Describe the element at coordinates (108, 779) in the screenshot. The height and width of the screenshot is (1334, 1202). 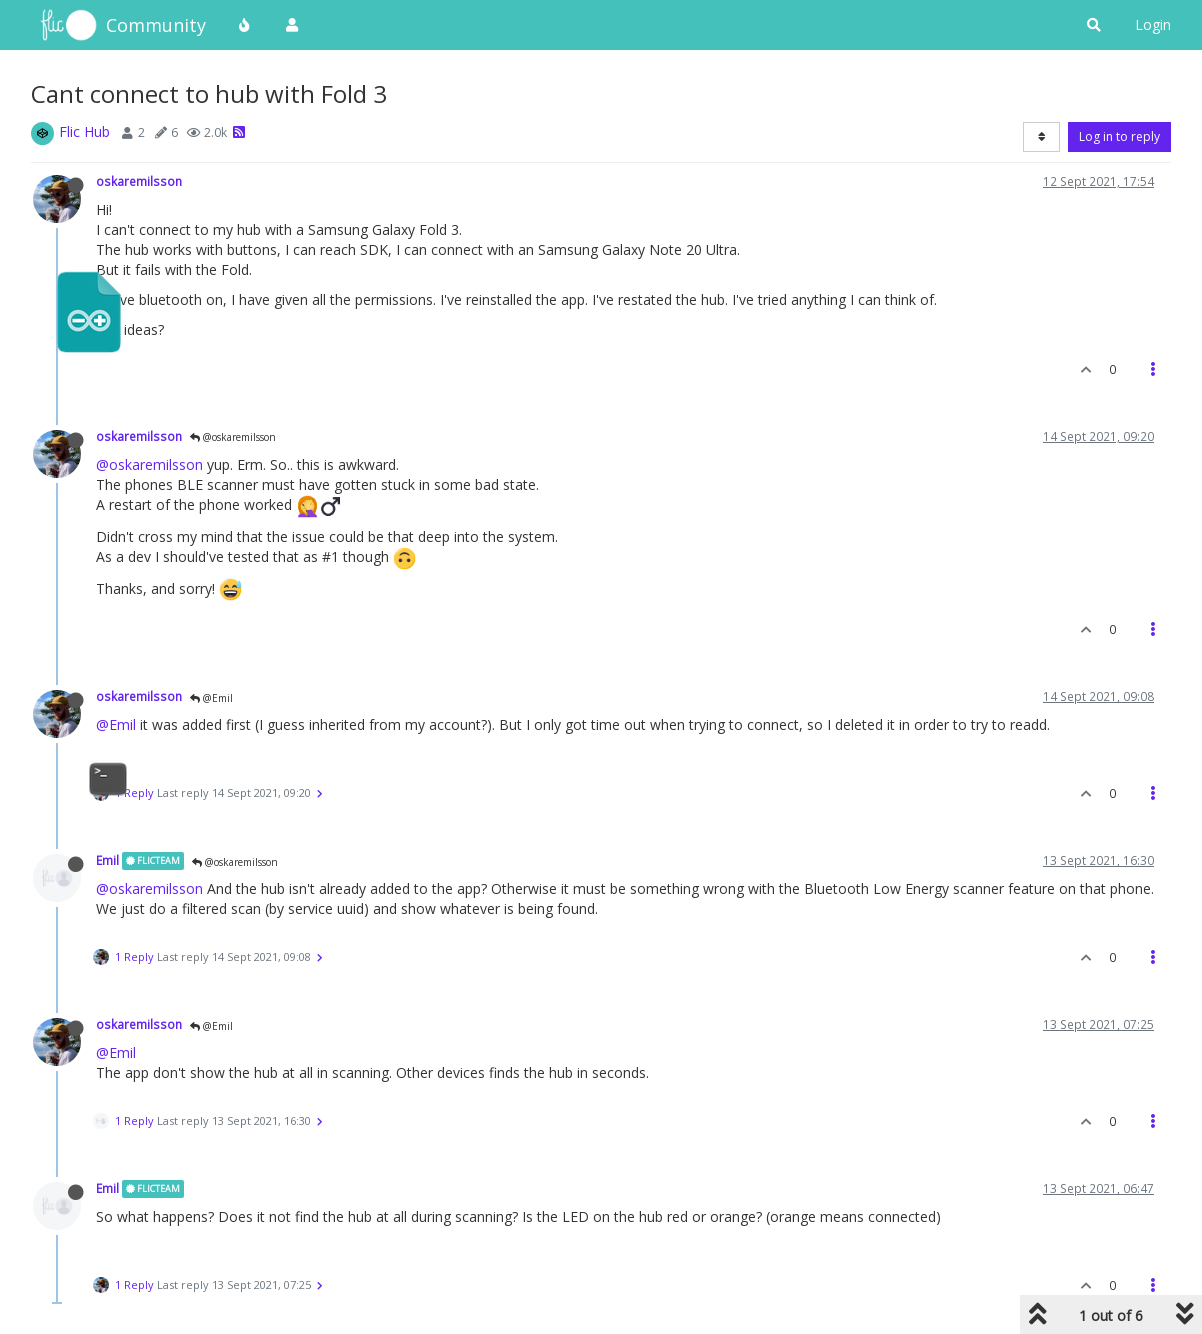
I see `open the terminal application` at that location.